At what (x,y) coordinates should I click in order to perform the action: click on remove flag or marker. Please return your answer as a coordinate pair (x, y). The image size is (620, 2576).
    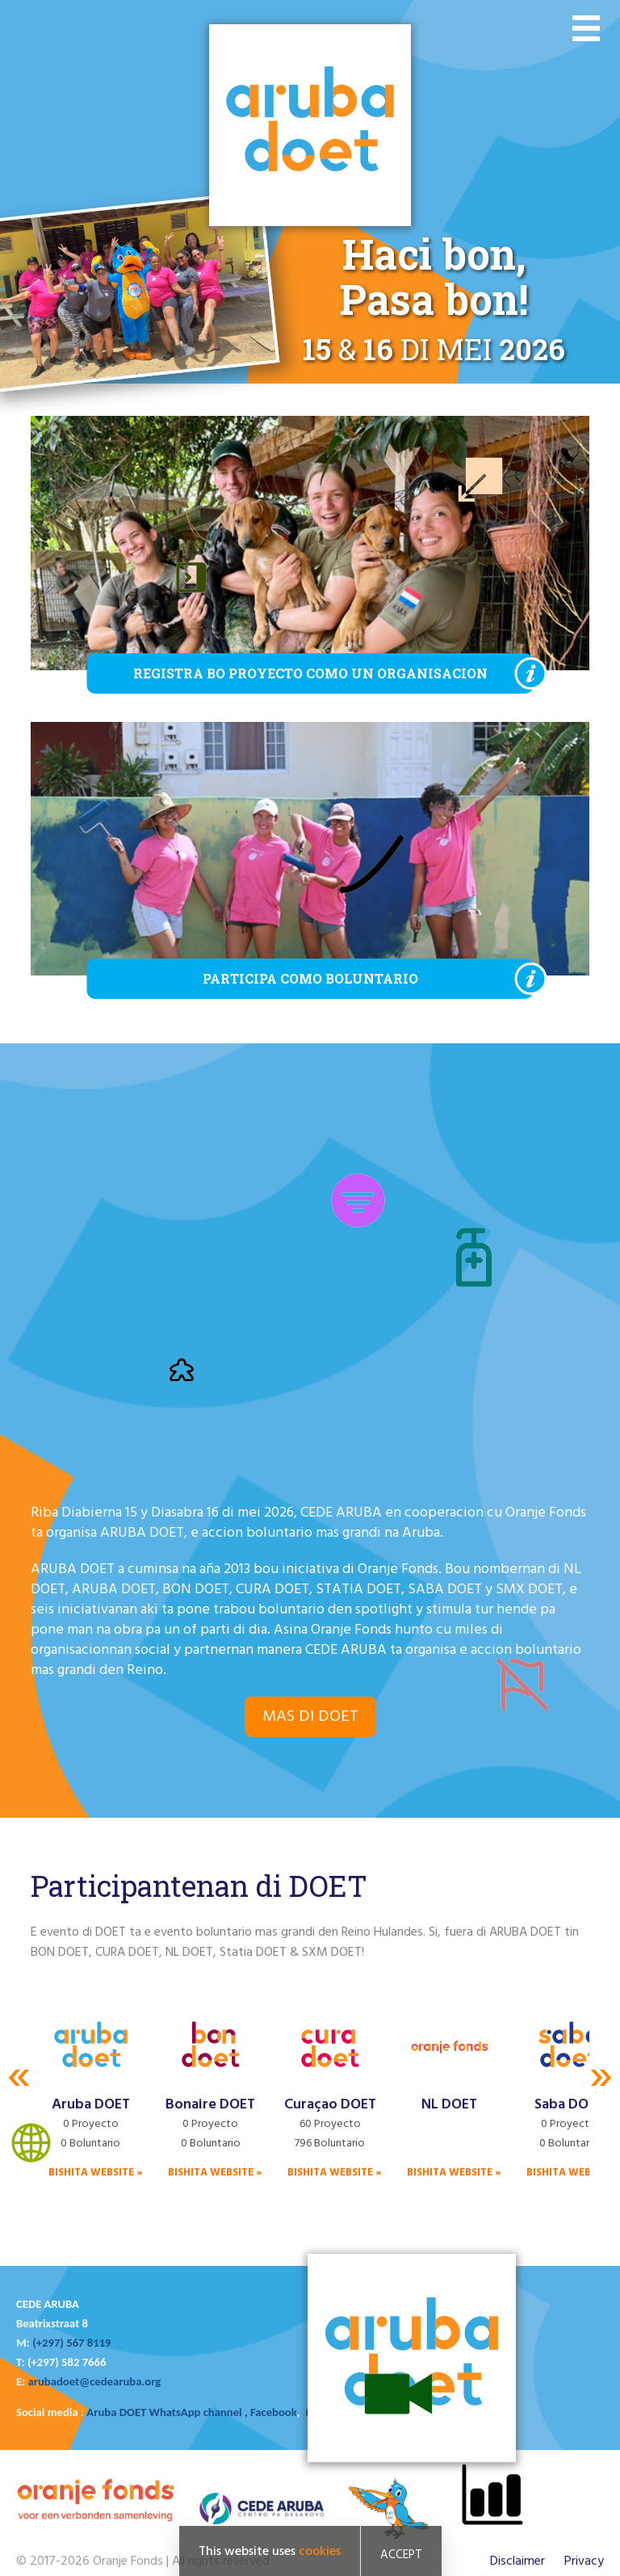
    Looking at the image, I should click on (522, 1684).